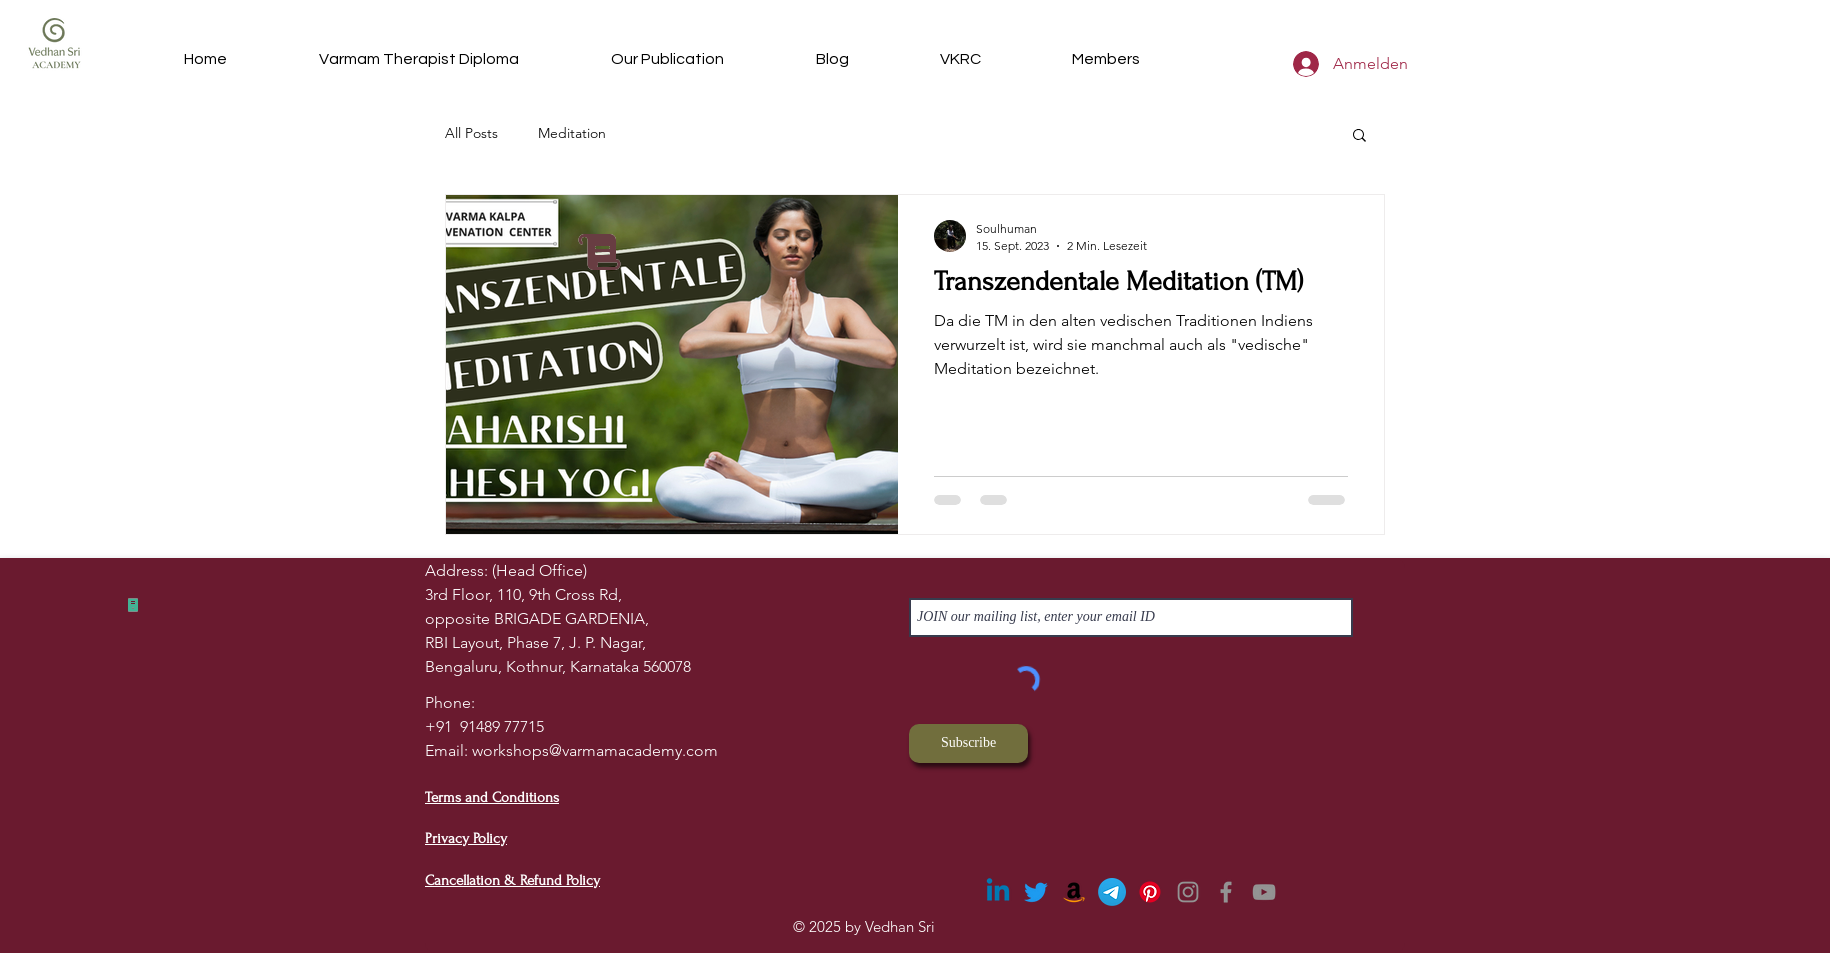  Describe the element at coordinates (601, 252) in the screenshot. I see `view terms and conditions or legal documents` at that location.